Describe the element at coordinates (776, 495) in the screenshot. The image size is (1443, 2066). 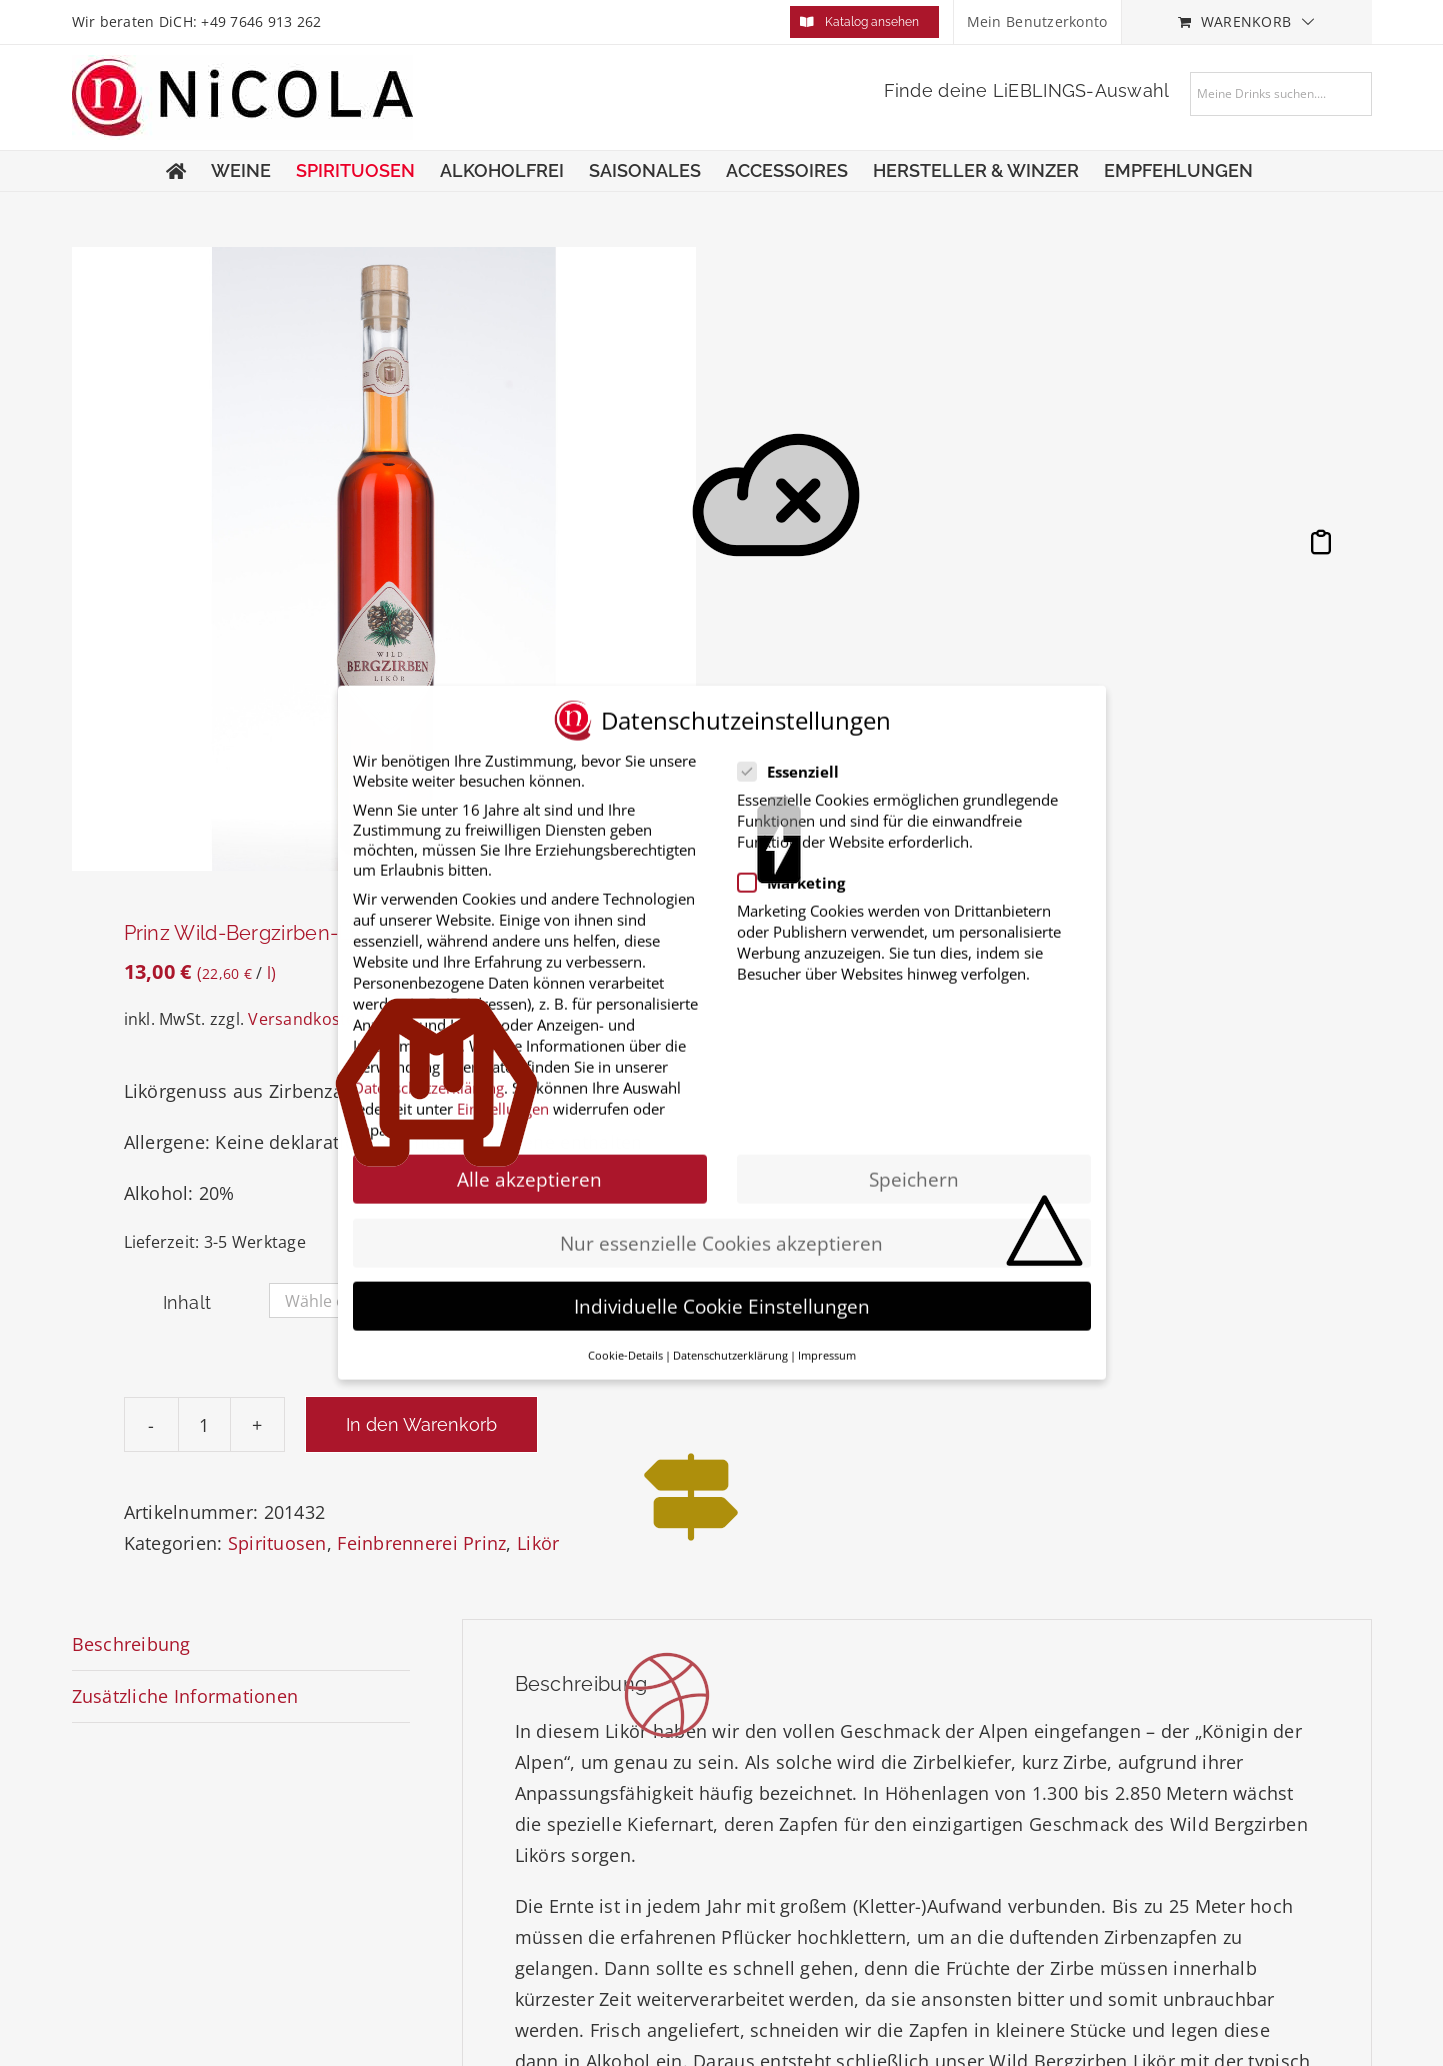
I see `disconnect from cloud storage` at that location.